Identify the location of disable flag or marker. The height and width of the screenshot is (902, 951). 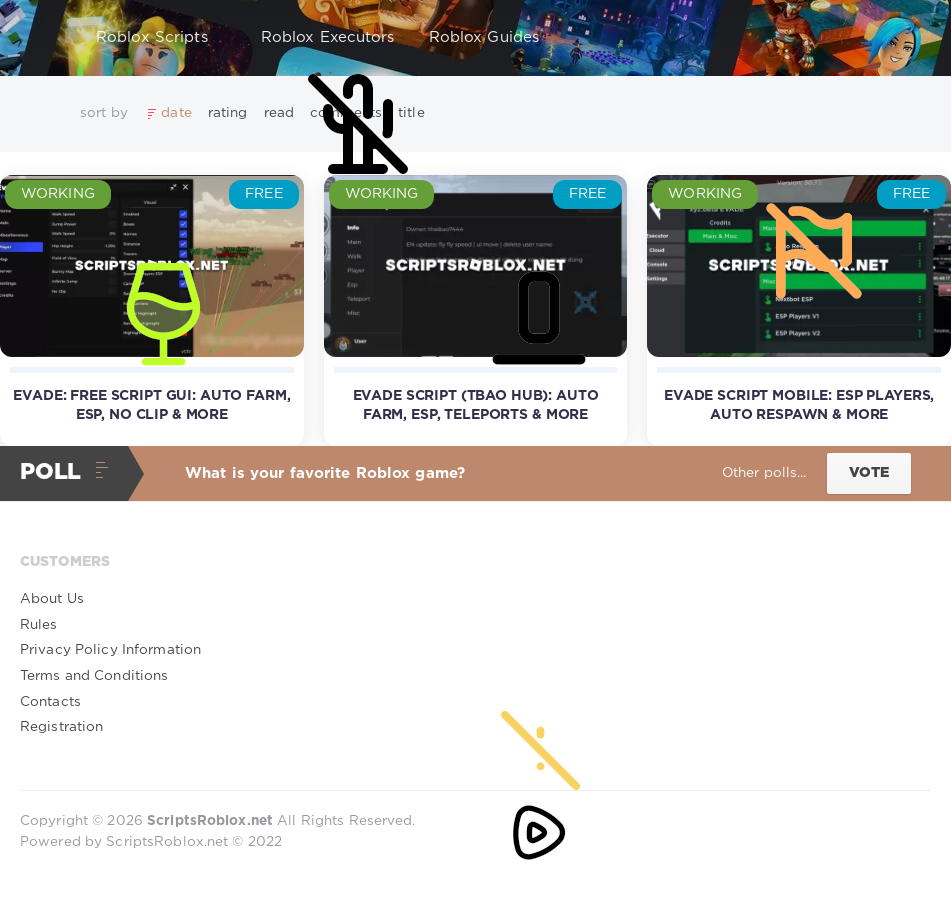
(814, 251).